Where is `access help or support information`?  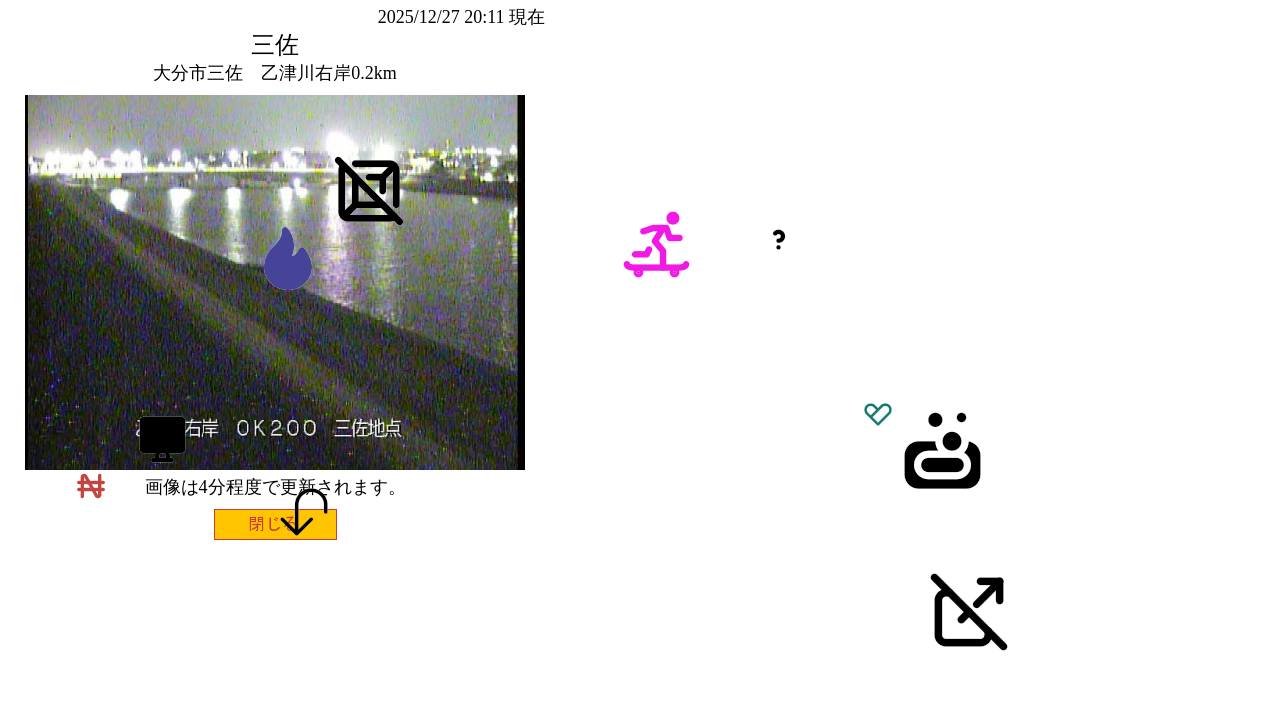
access help or support information is located at coordinates (778, 238).